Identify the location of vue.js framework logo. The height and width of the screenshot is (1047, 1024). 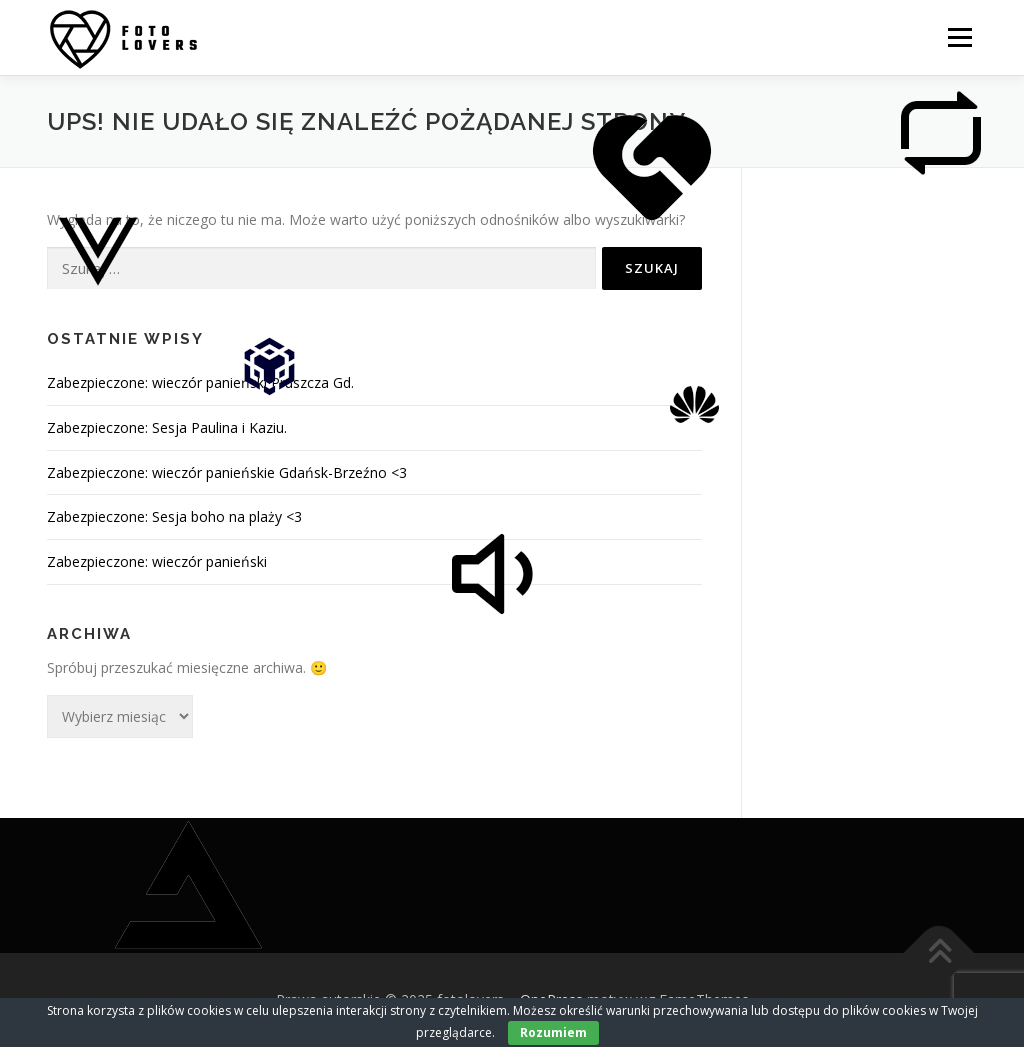
(98, 250).